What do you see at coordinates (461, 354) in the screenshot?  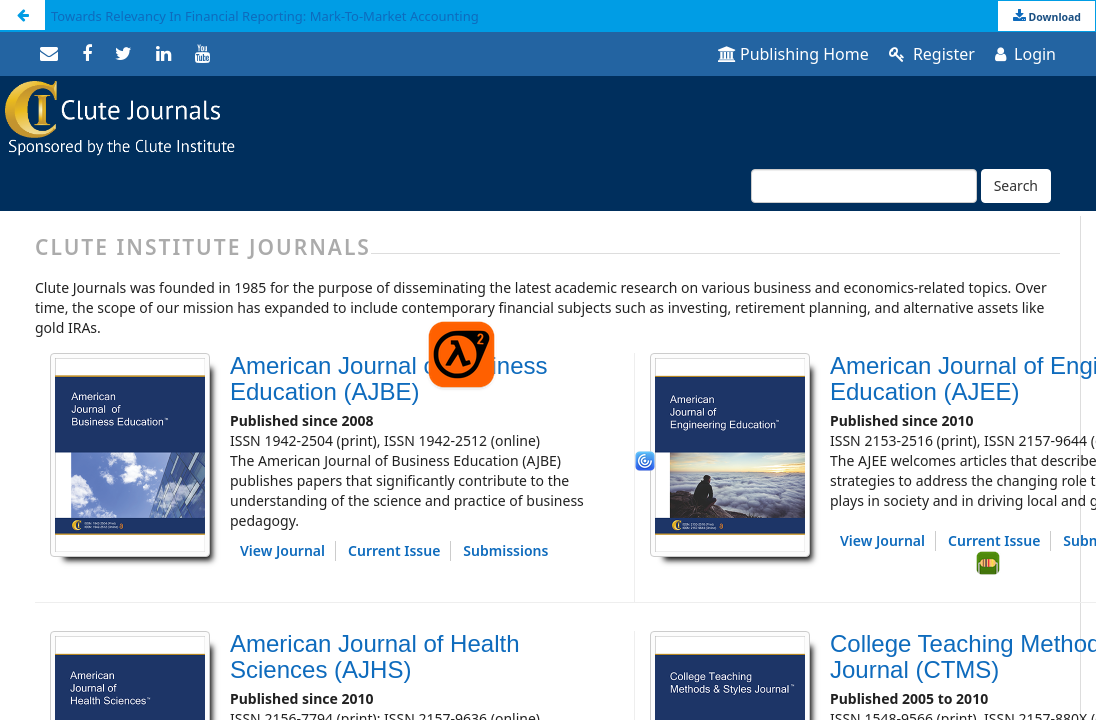 I see `launch half-life 2 game` at bounding box center [461, 354].